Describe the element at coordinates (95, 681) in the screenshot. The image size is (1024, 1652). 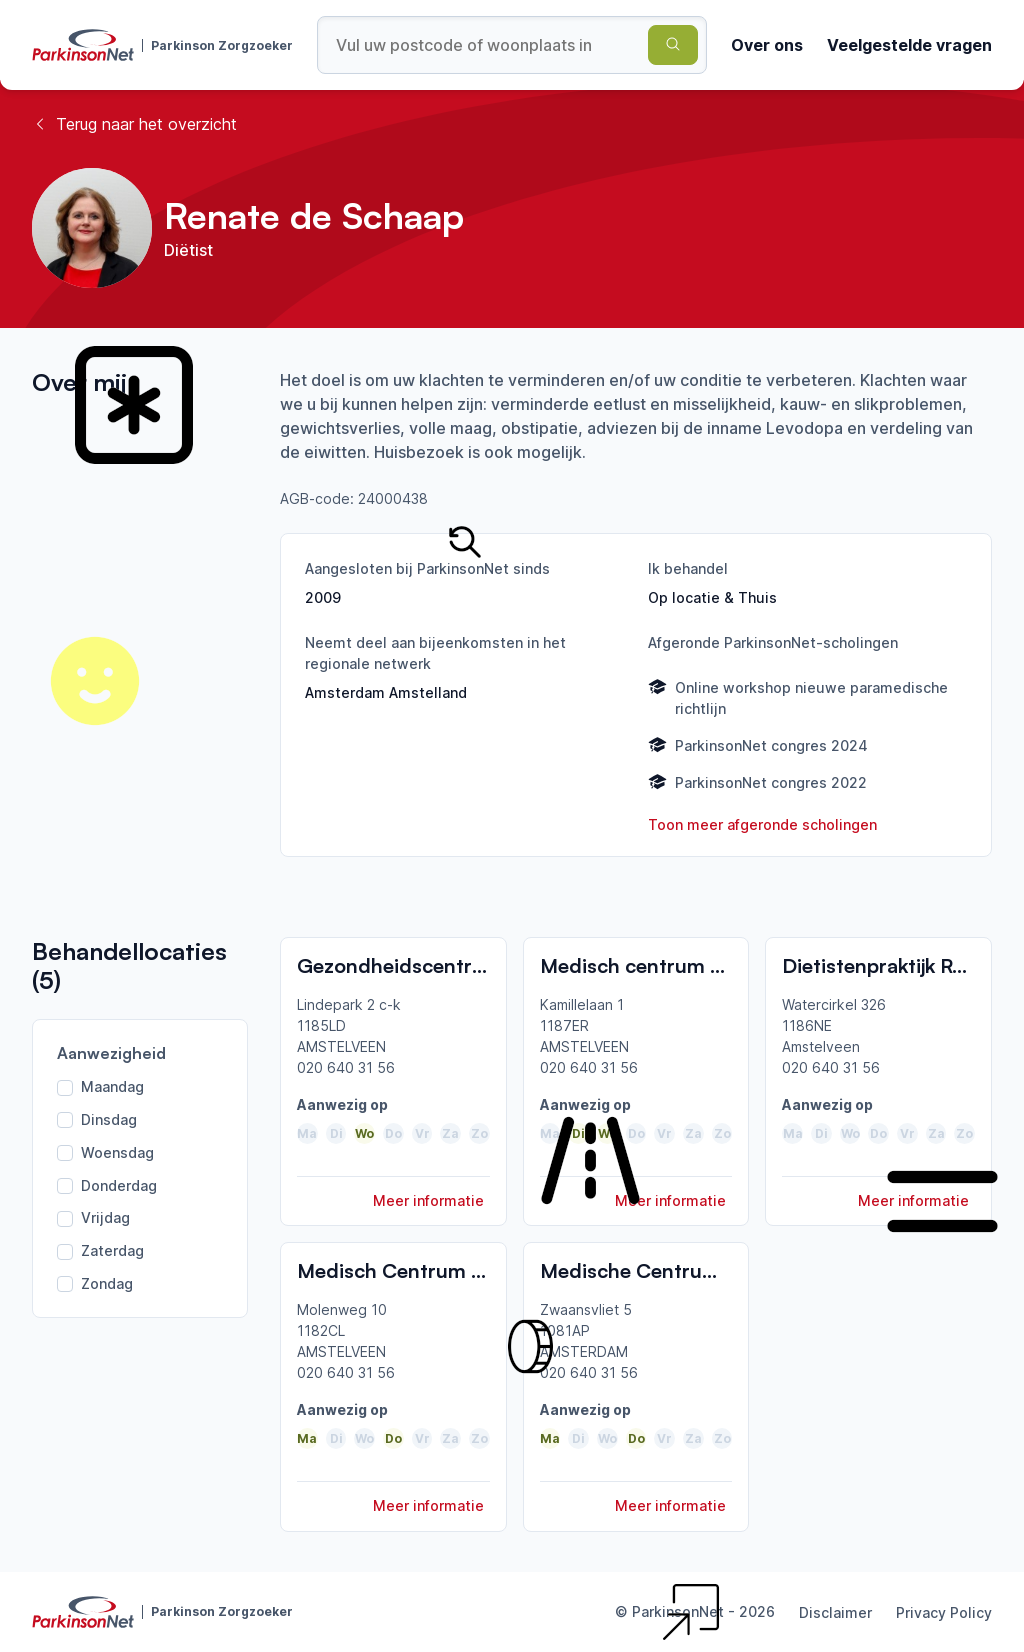
I see `add a reaction or emoji to a message` at that location.